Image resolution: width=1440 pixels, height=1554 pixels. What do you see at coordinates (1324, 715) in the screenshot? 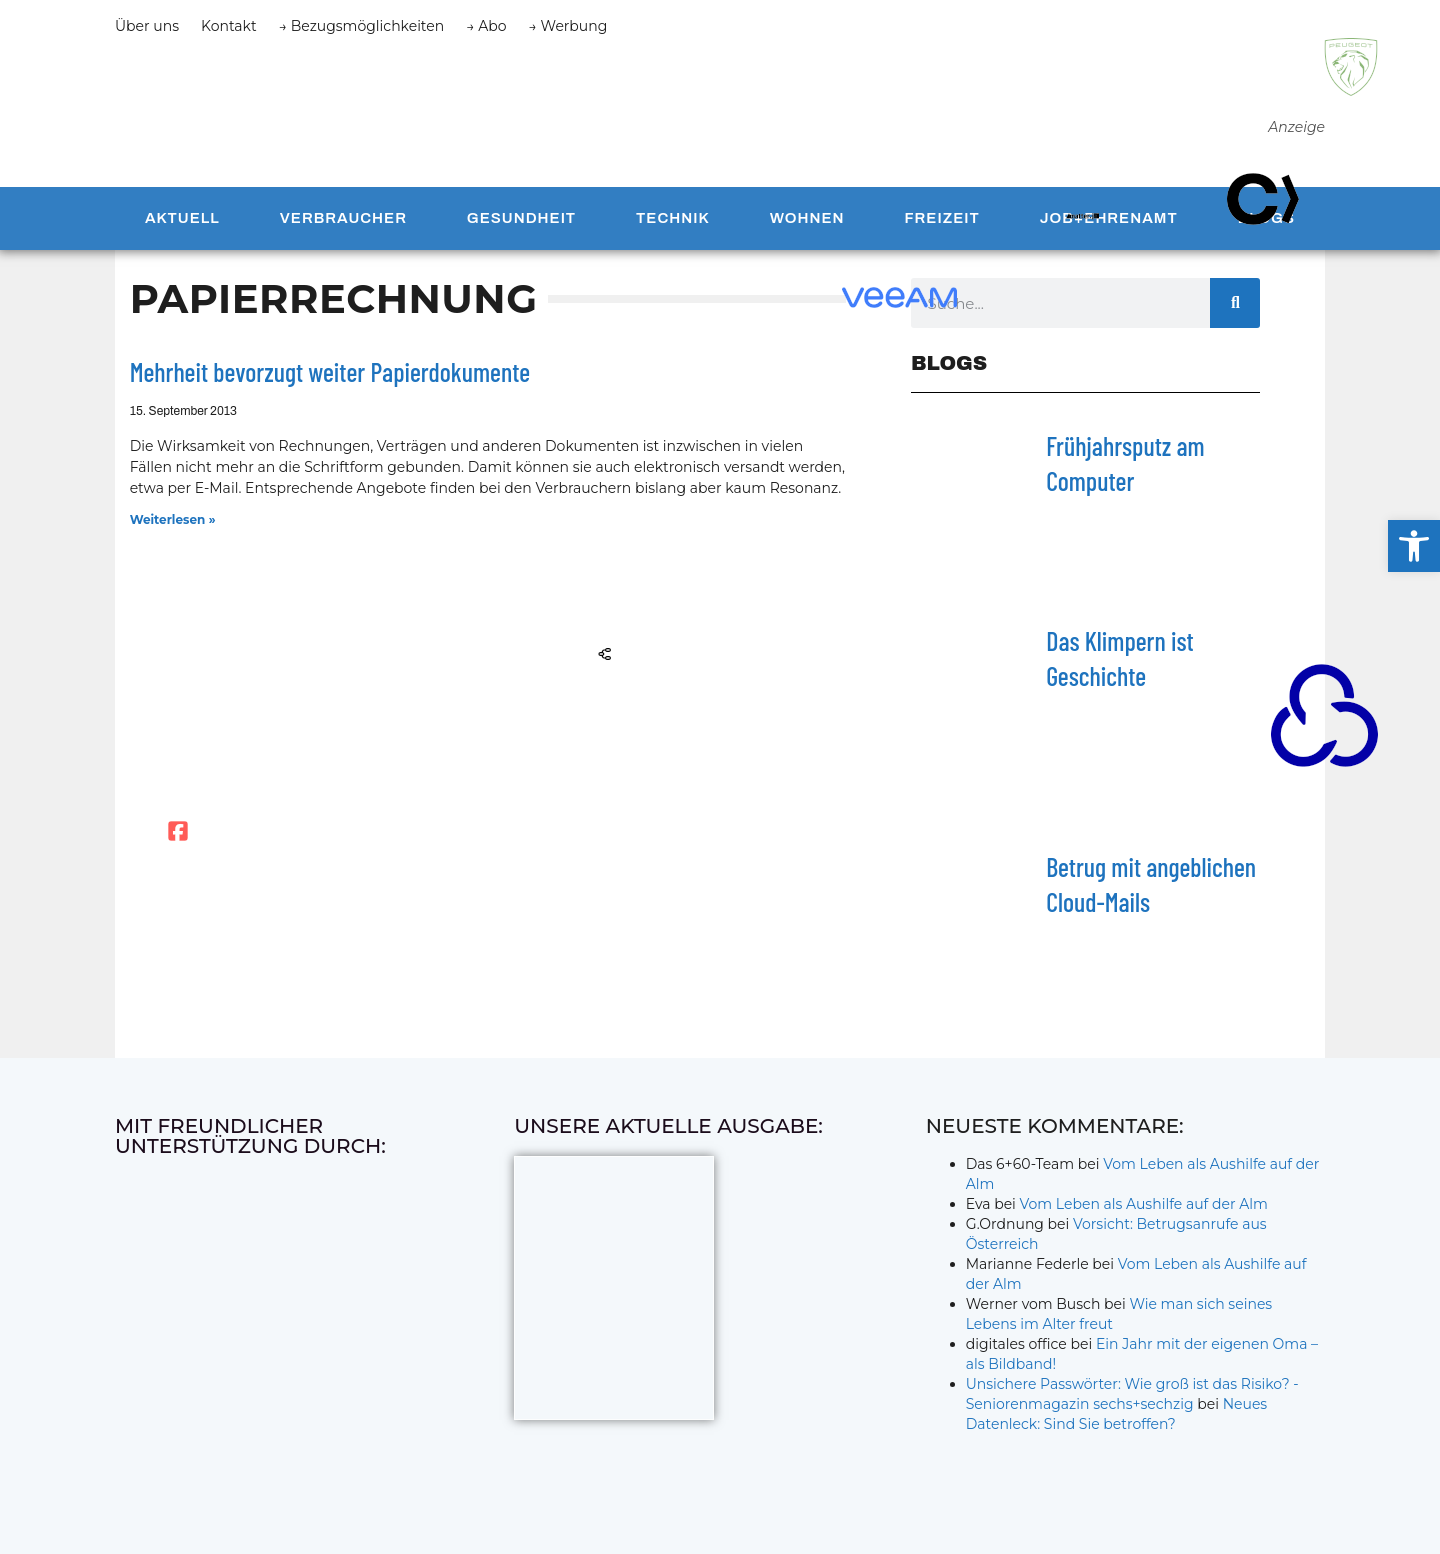
I see `countingworks pro app or service logo` at bounding box center [1324, 715].